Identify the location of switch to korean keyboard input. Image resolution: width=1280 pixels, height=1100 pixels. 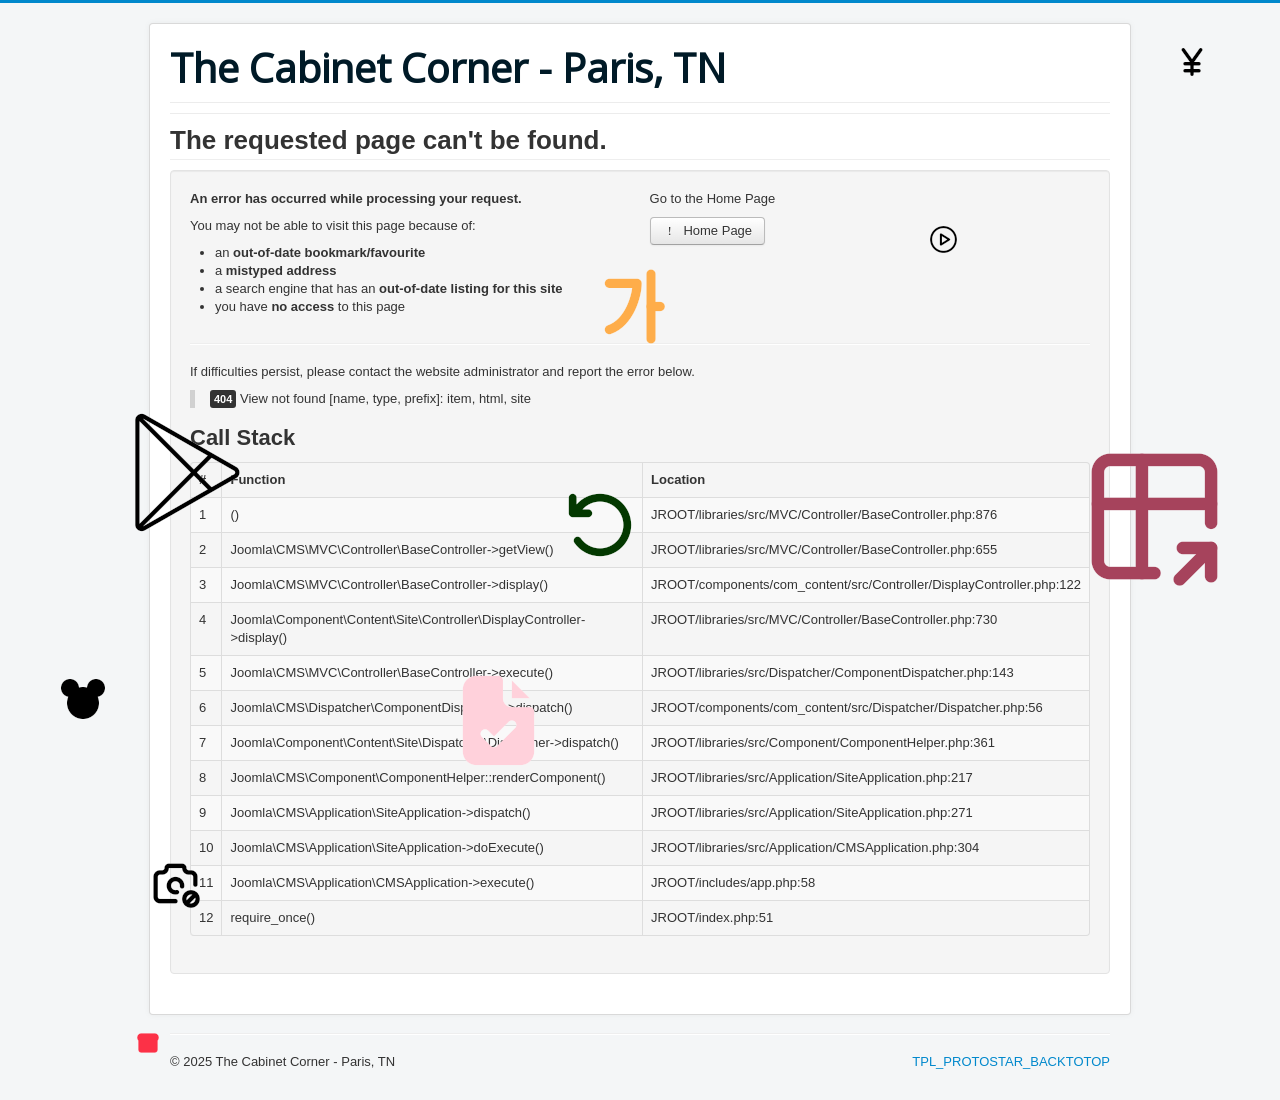
(632, 306).